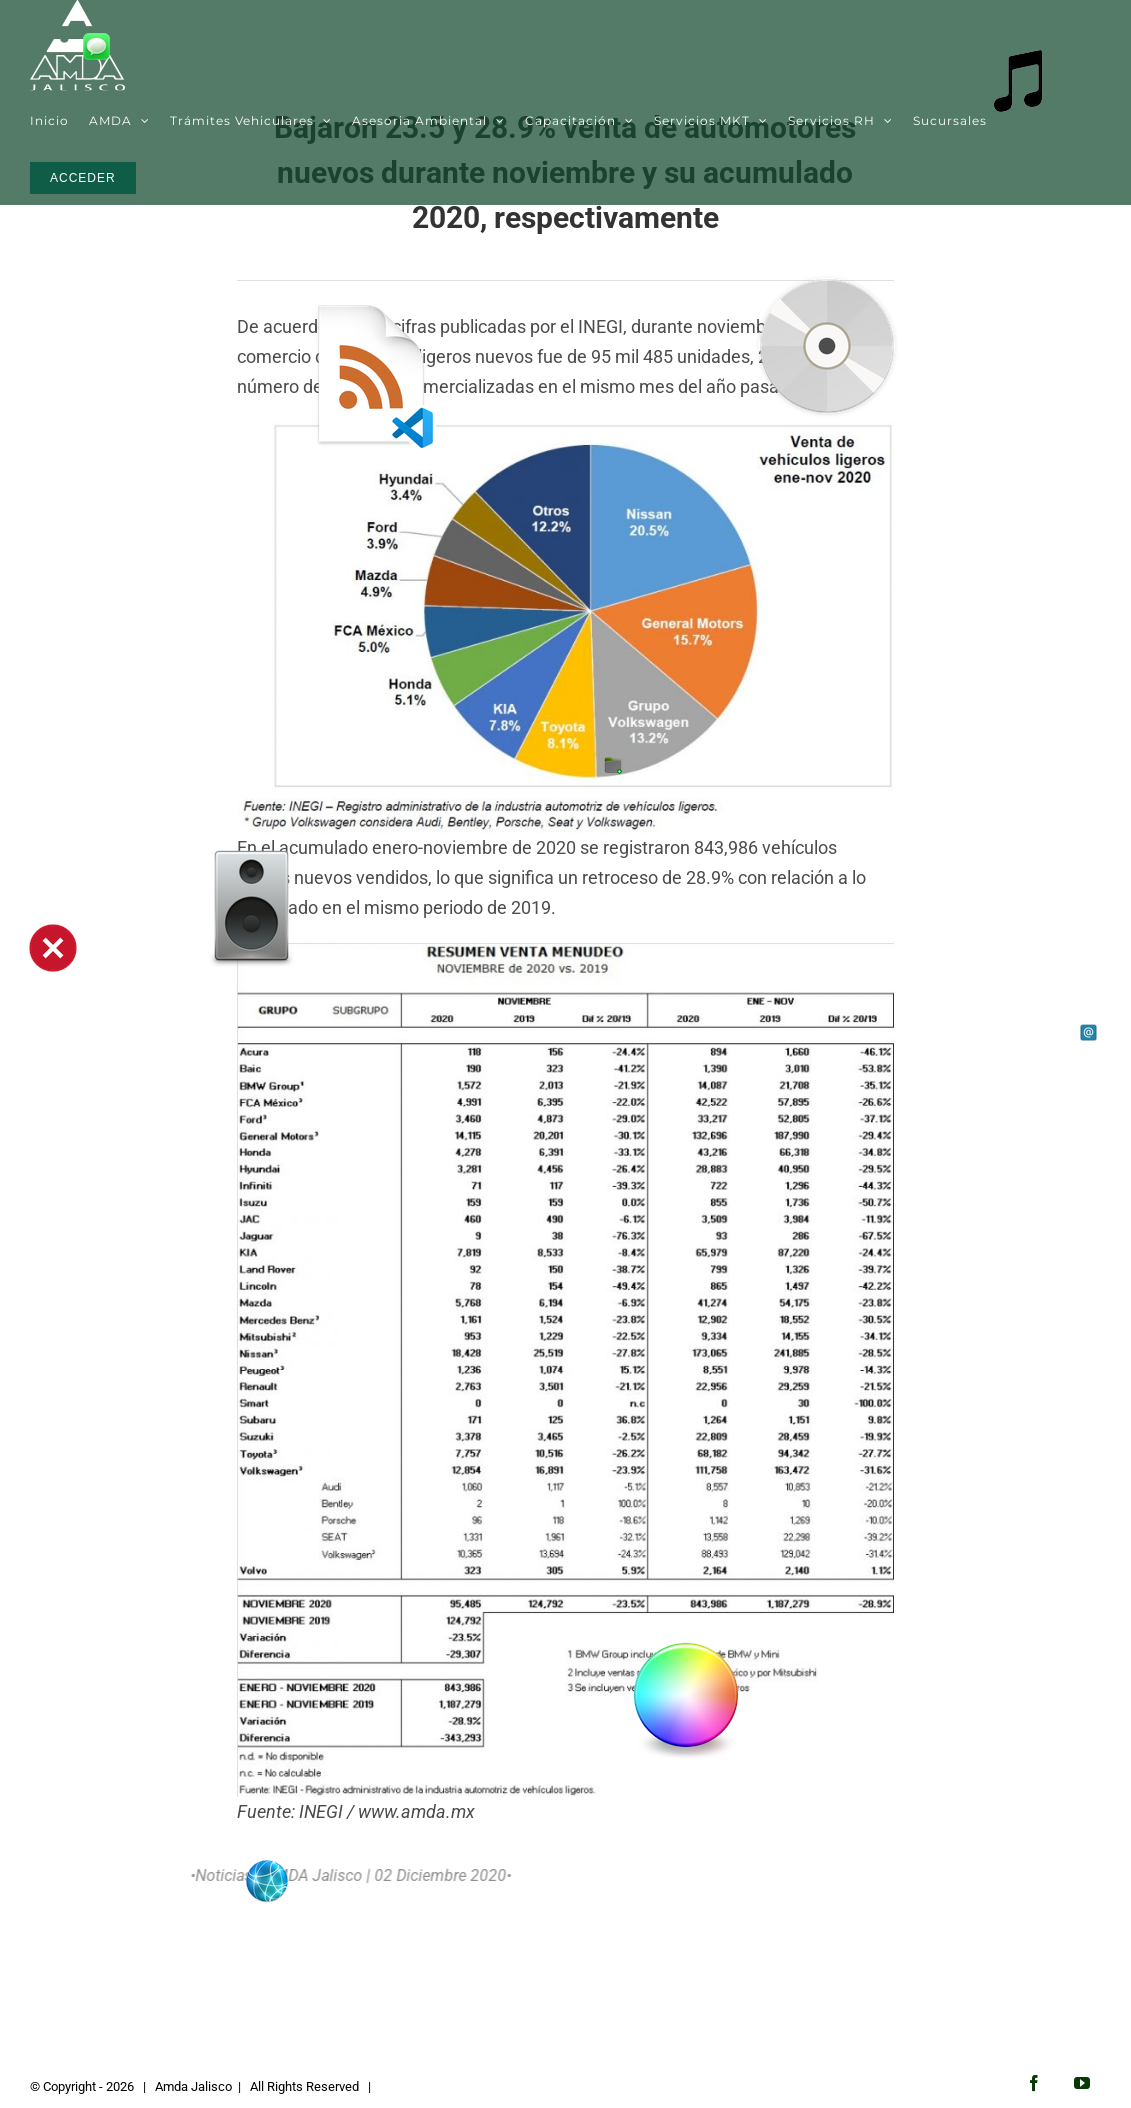 The image size is (1131, 2108). I want to click on open or edit an xml file in visual studio code, so click(371, 377).